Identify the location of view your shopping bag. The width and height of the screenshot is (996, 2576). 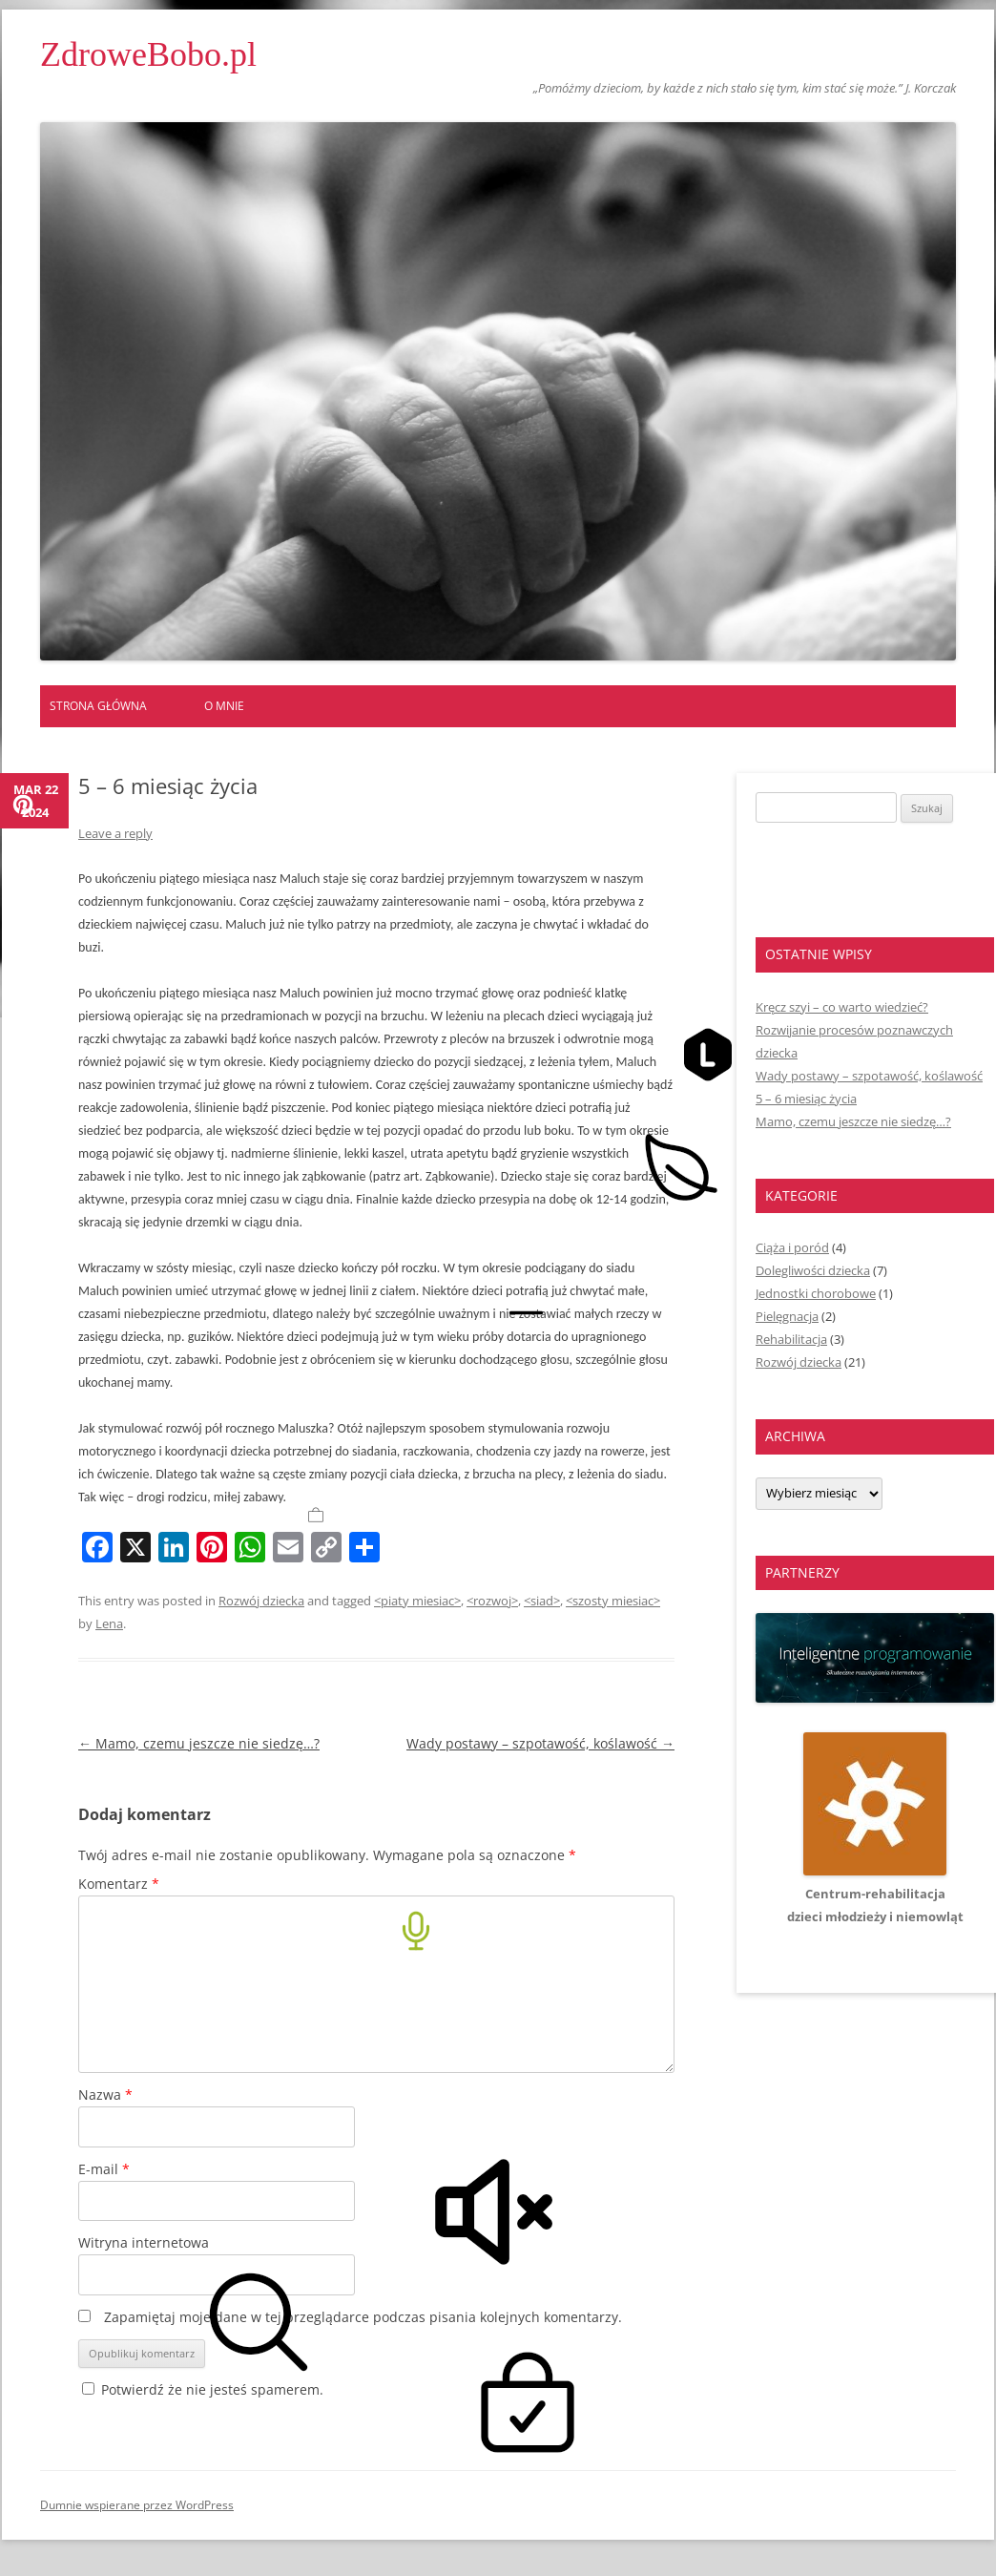
(316, 1516).